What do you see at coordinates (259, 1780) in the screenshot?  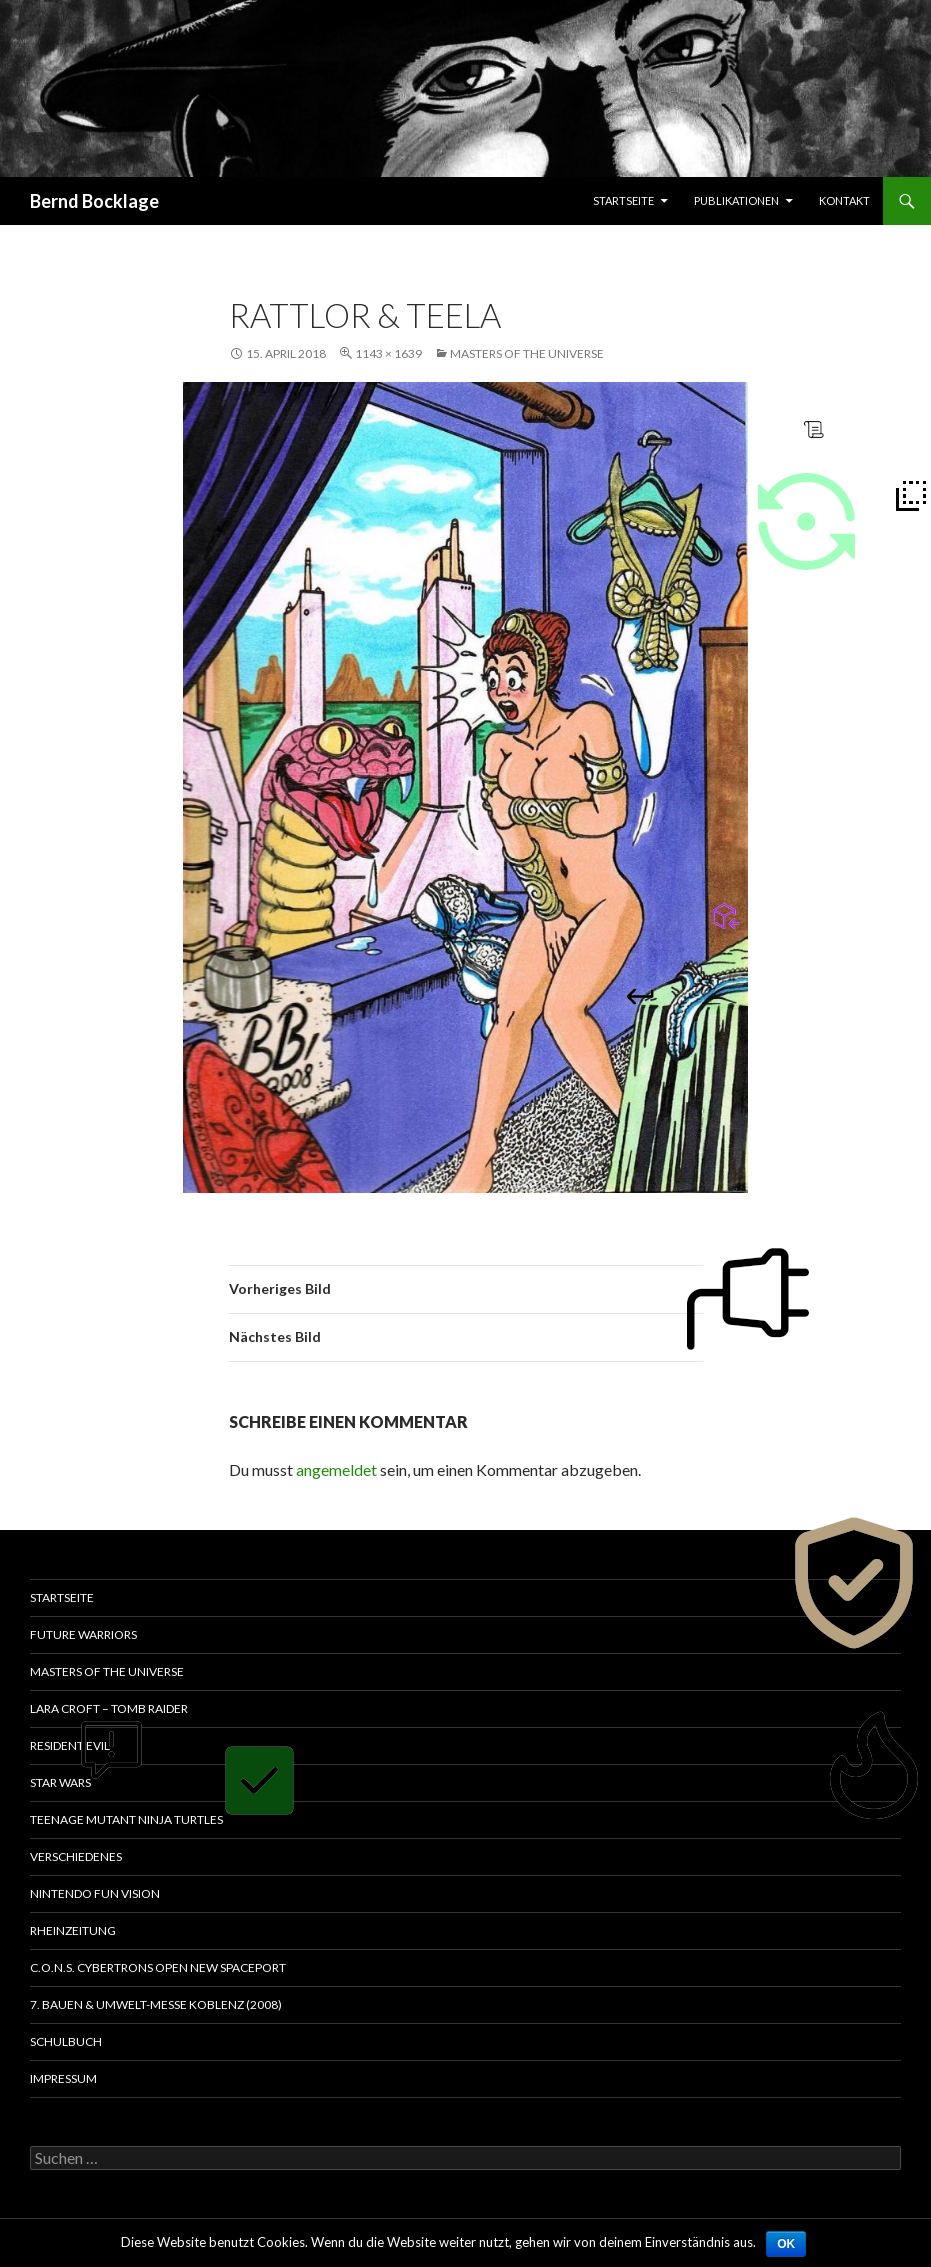 I see `a selected or checked item` at bounding box center [259, 1780].